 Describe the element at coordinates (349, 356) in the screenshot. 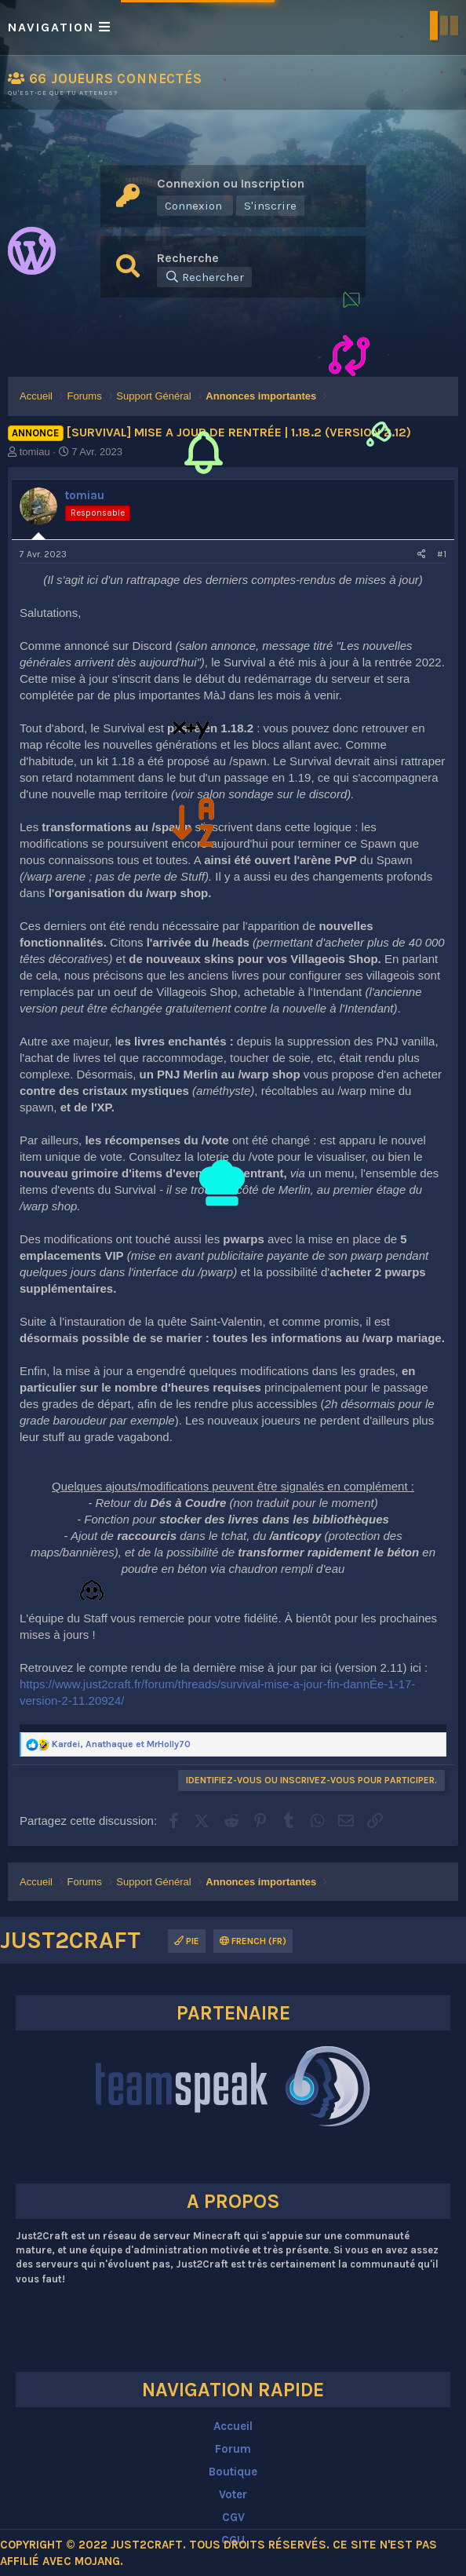

I see `swap or exchange items` at that location.